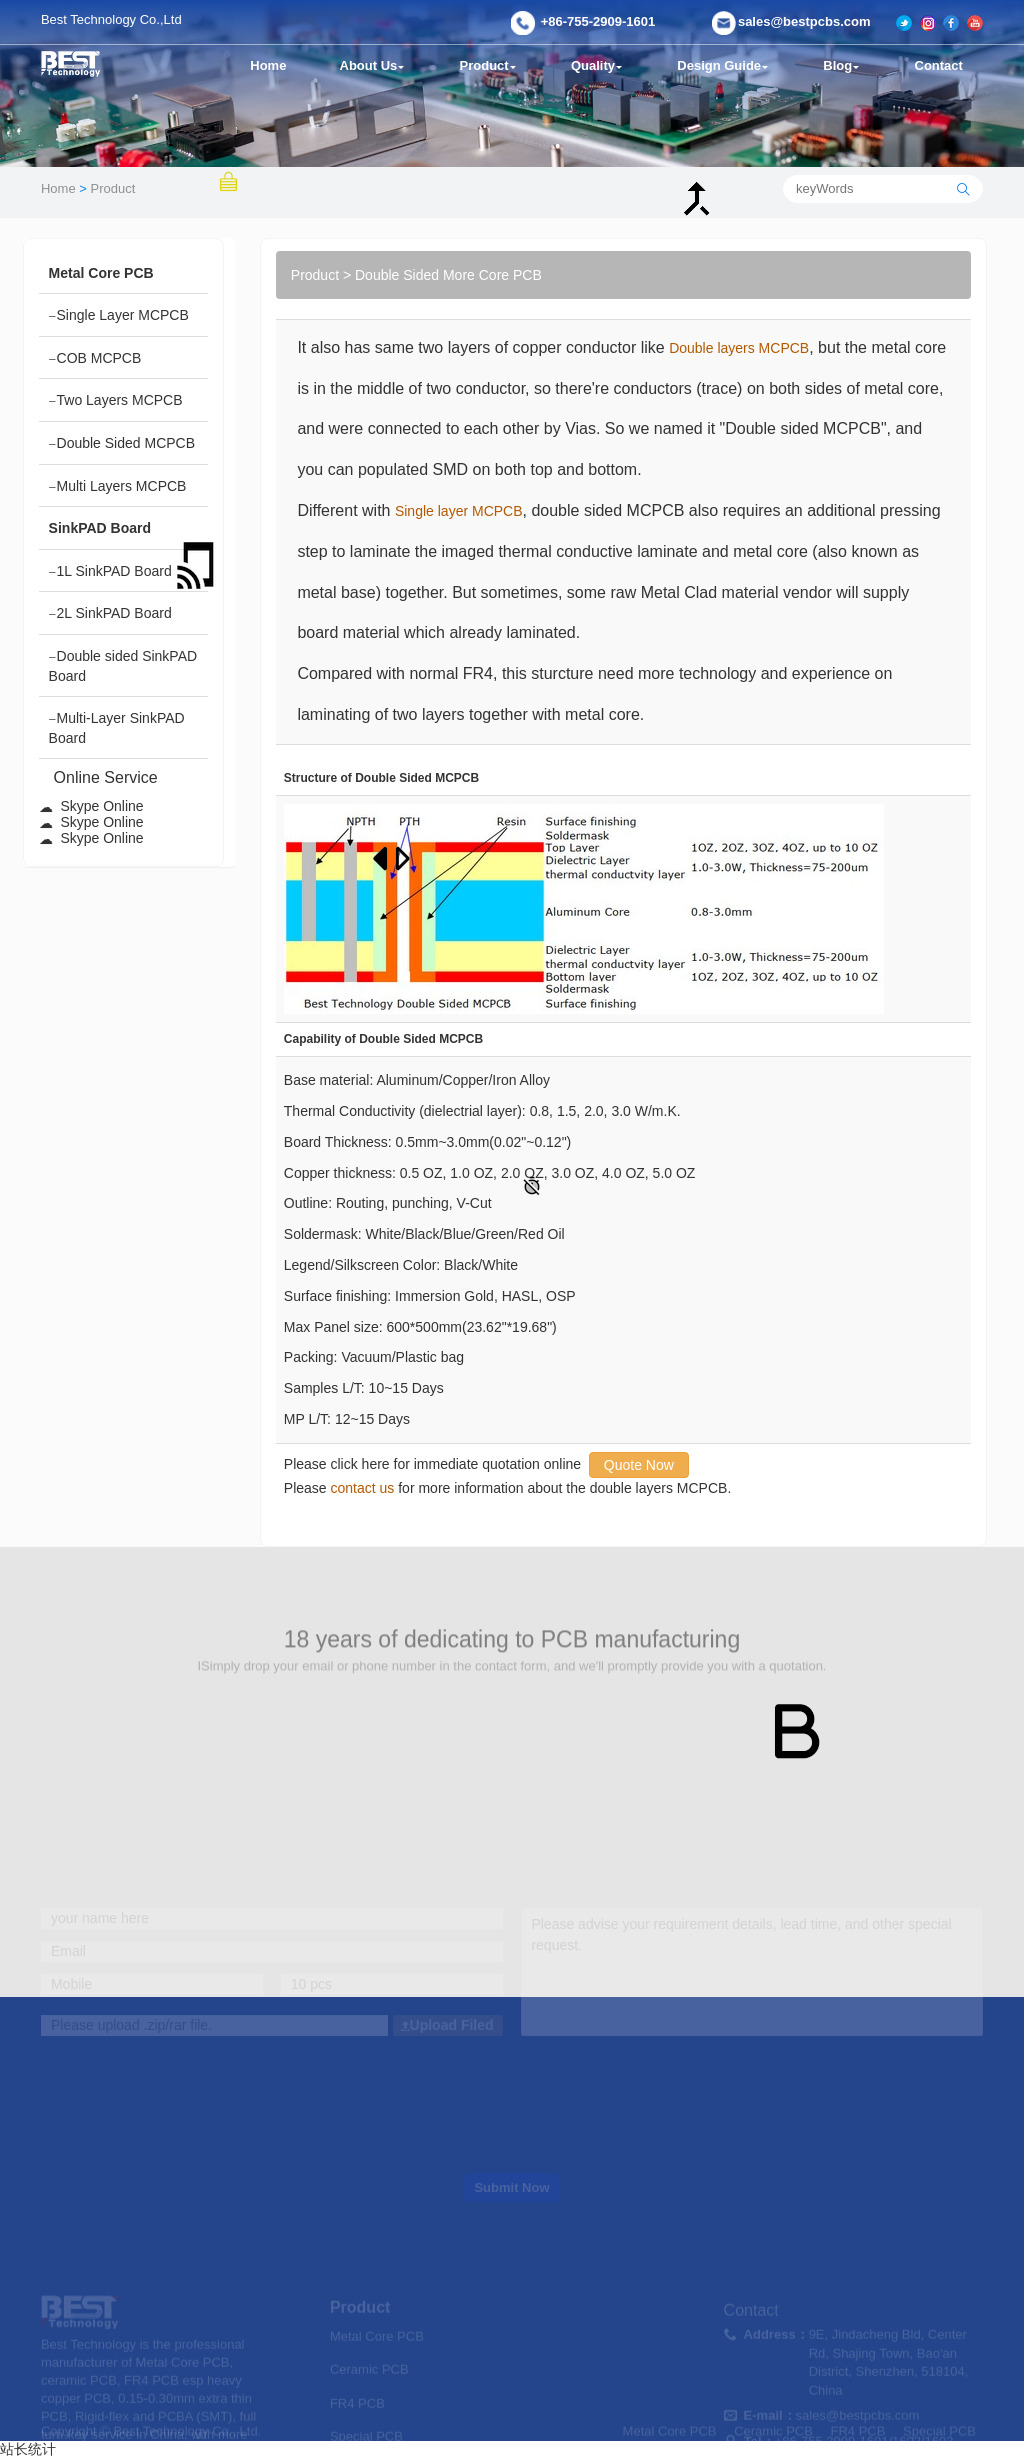 Image resolution: width=1024 pixels, height=2459 pixels. I want to click on tap to connect device via NFC or wireless, so click(198, 565).